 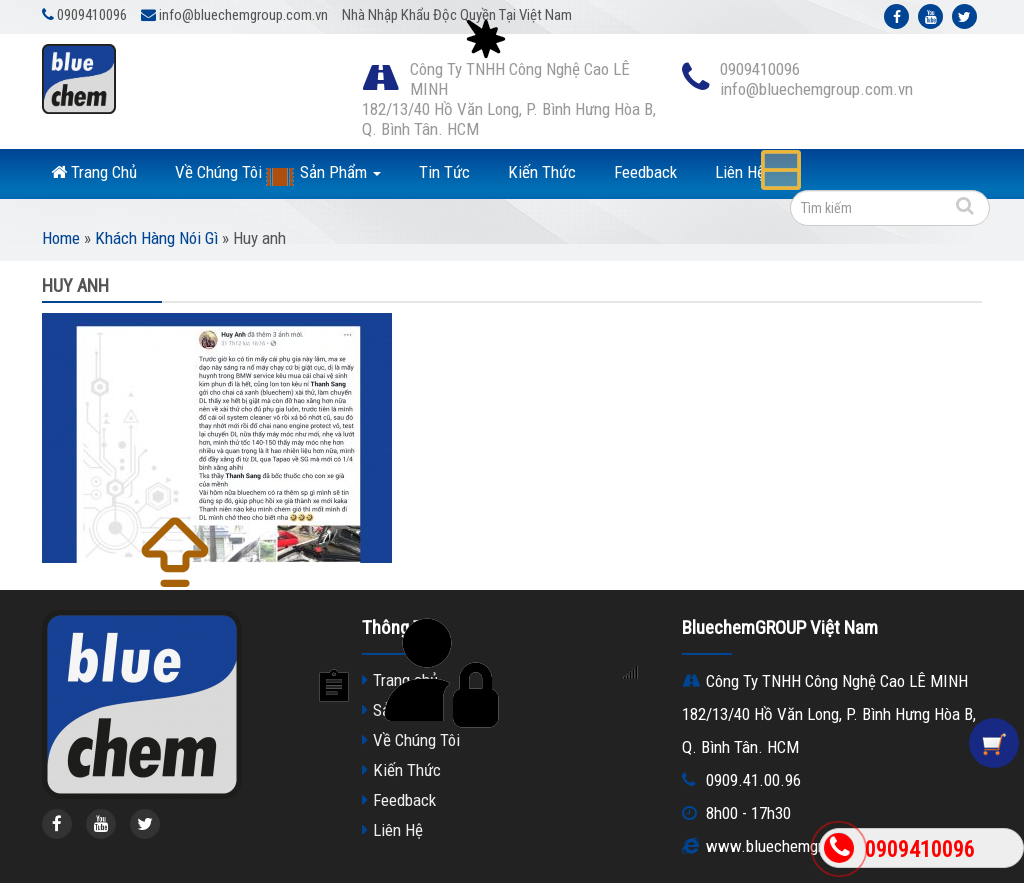 What do you see at coordinates (334, 687) in the screenshot?
I see `view assignments or tasks` at bounding box center [334, 687].